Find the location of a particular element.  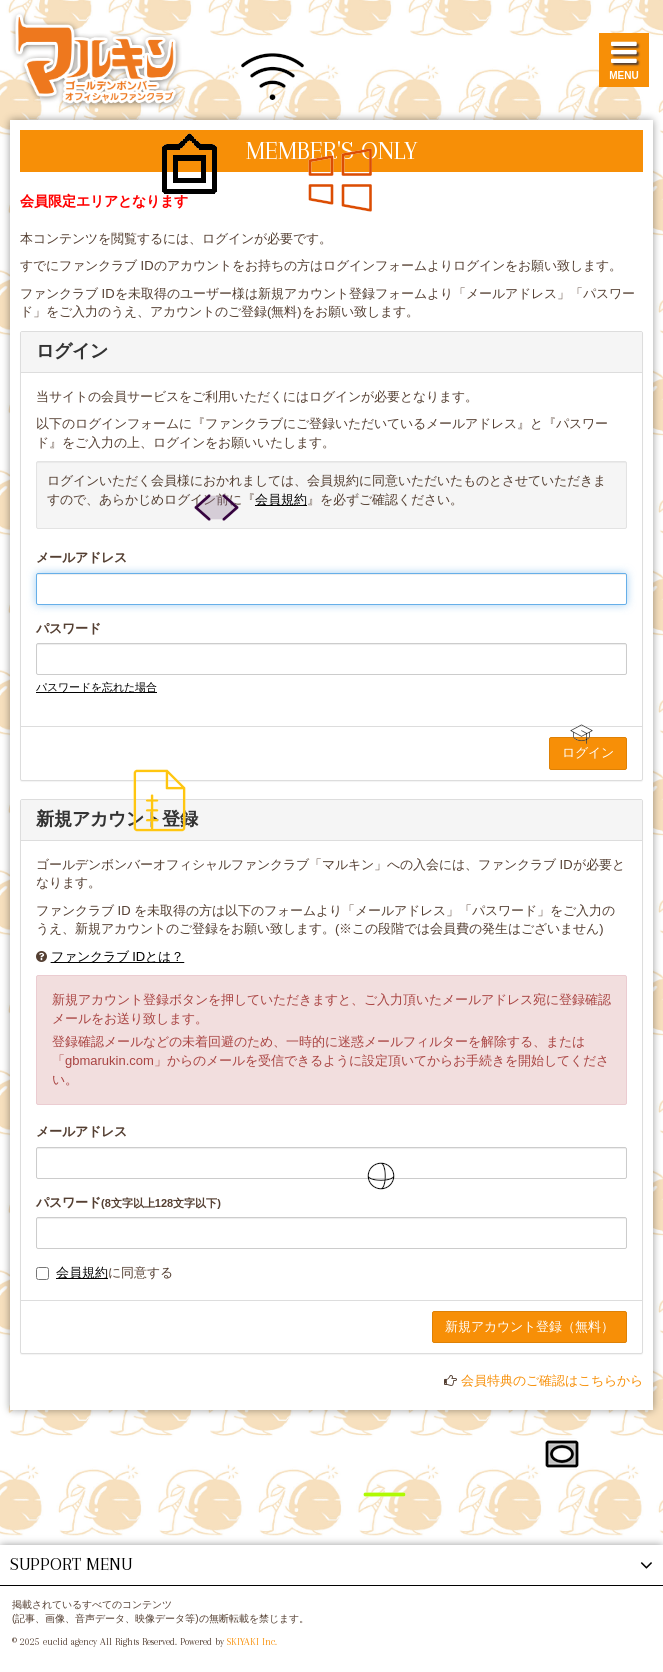

access globe or world view is located at coordinates (381, 1176).